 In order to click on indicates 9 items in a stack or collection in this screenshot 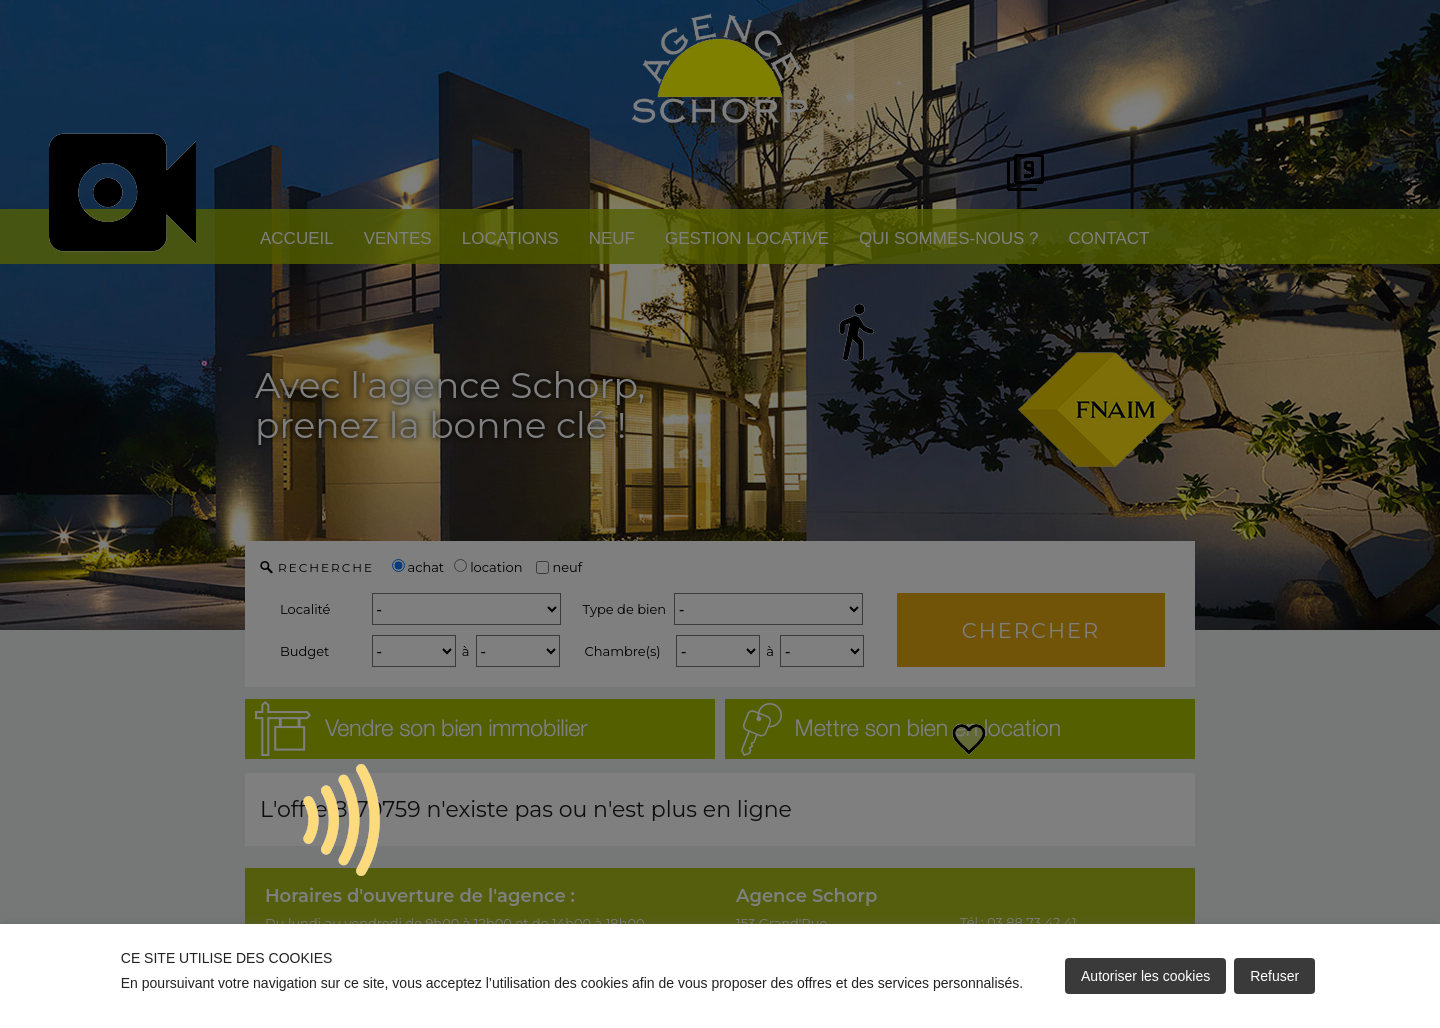, I will do `click(1025, 172)`.